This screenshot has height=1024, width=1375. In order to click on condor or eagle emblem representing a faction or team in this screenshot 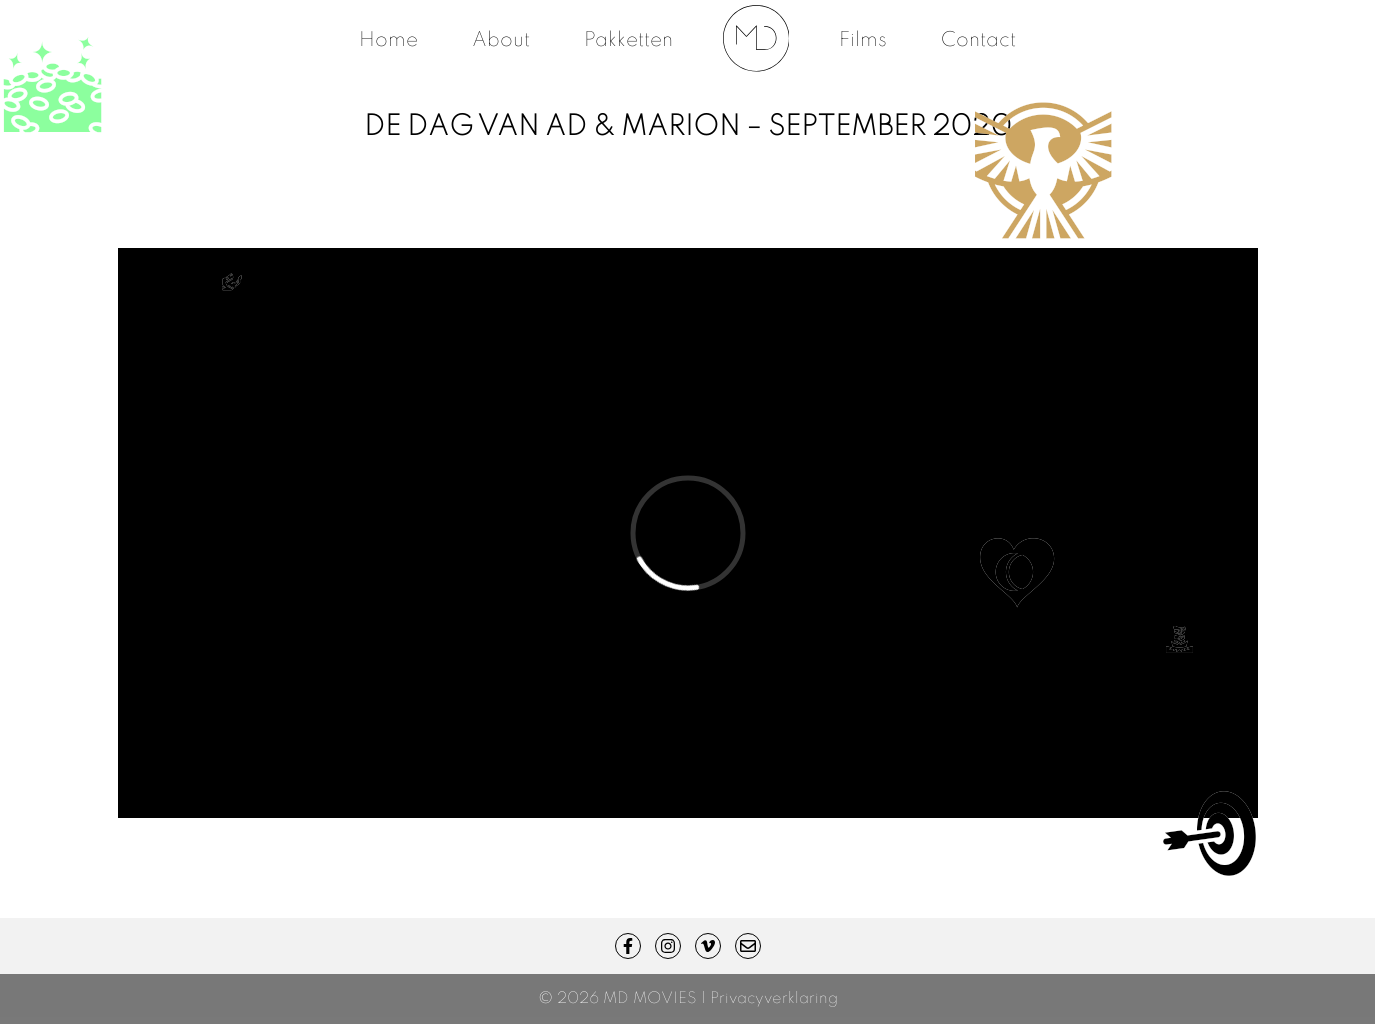, I will do `click(1043, 170)`.